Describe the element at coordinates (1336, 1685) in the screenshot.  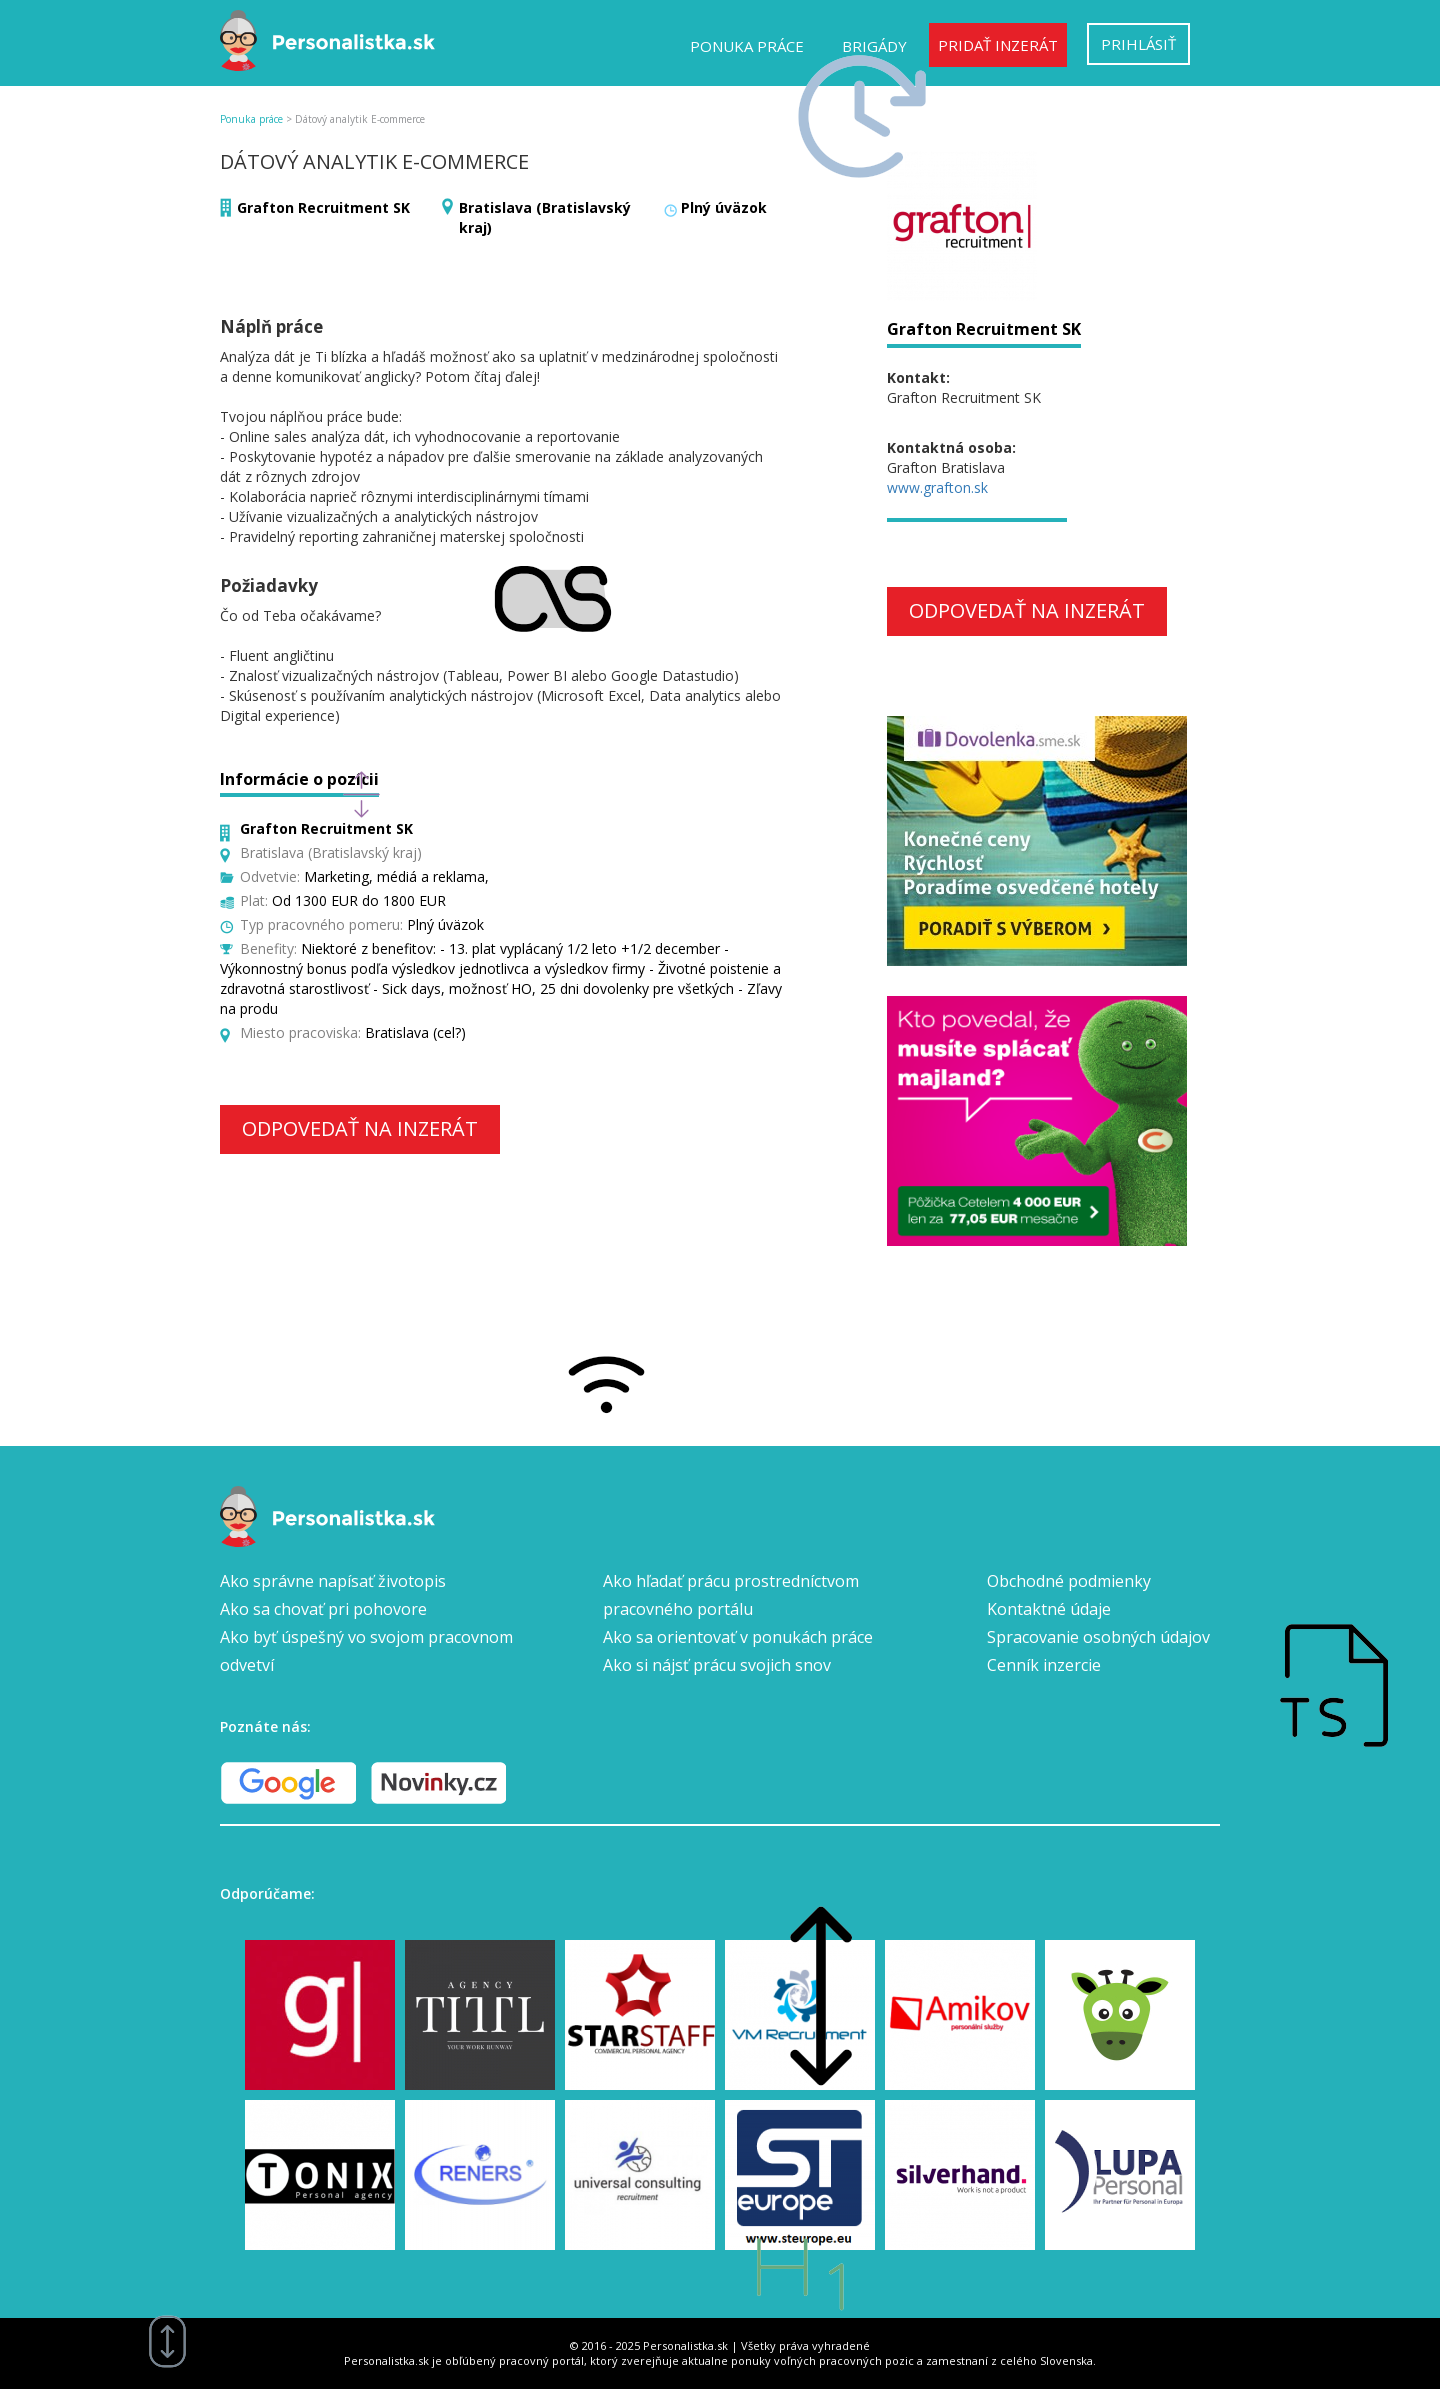
I see `open a TypeScript file` at that location.